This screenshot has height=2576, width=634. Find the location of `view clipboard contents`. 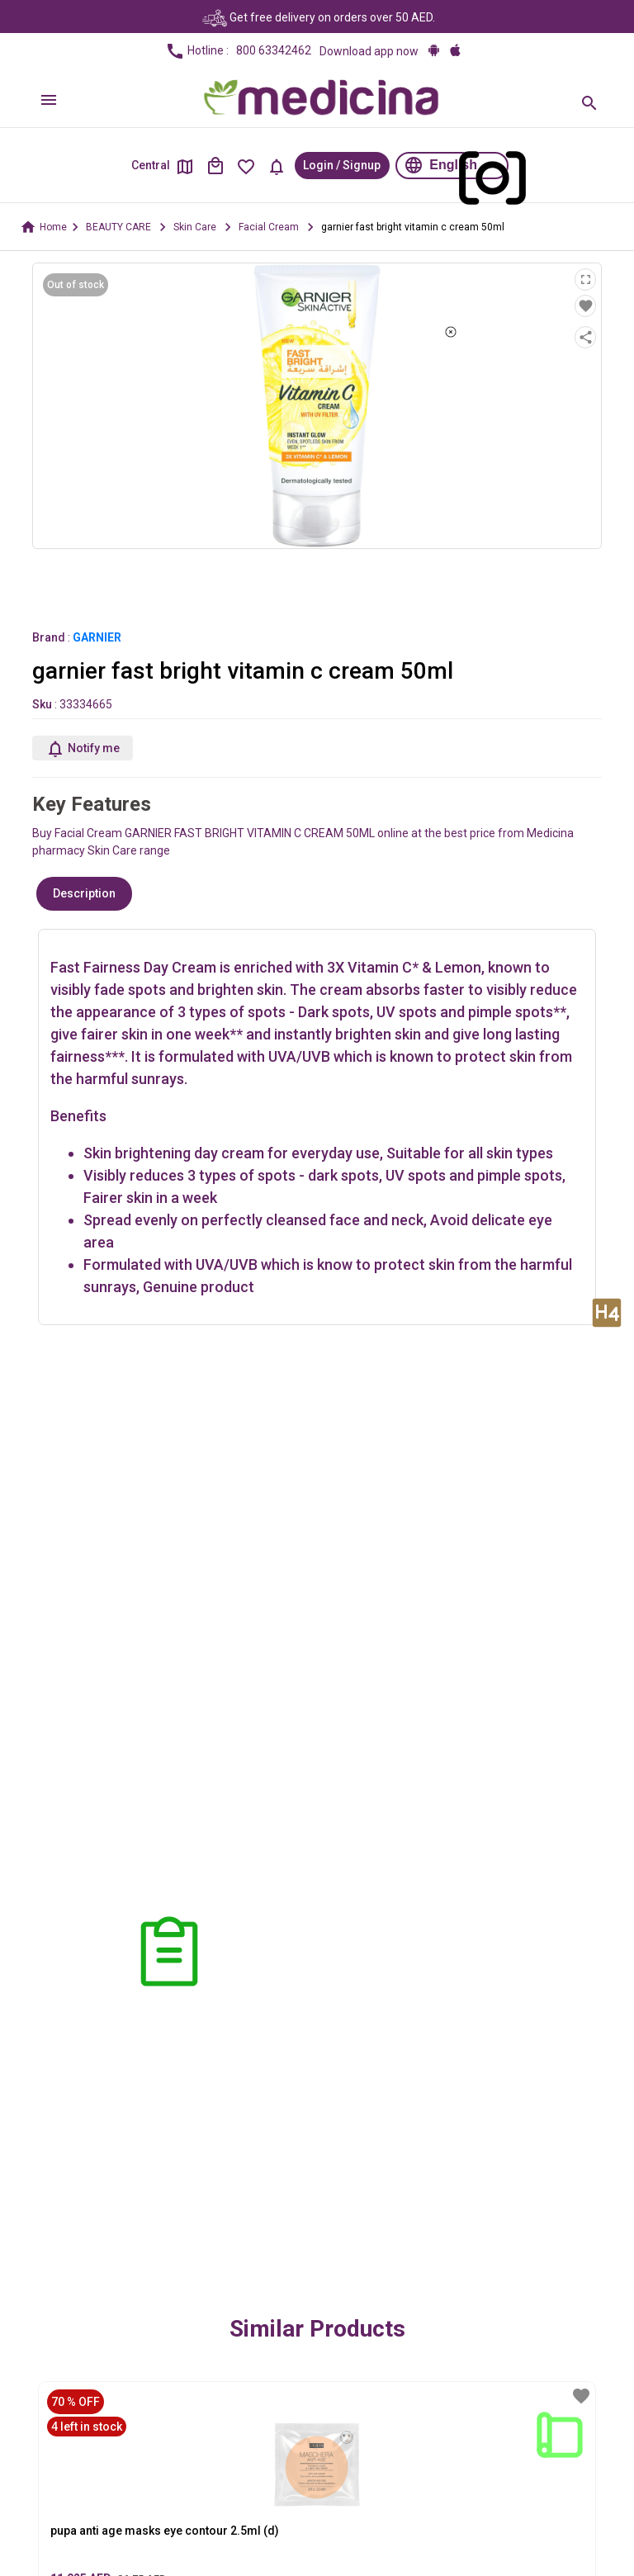

view clipboard contents is located at coordinates (169, 1953).